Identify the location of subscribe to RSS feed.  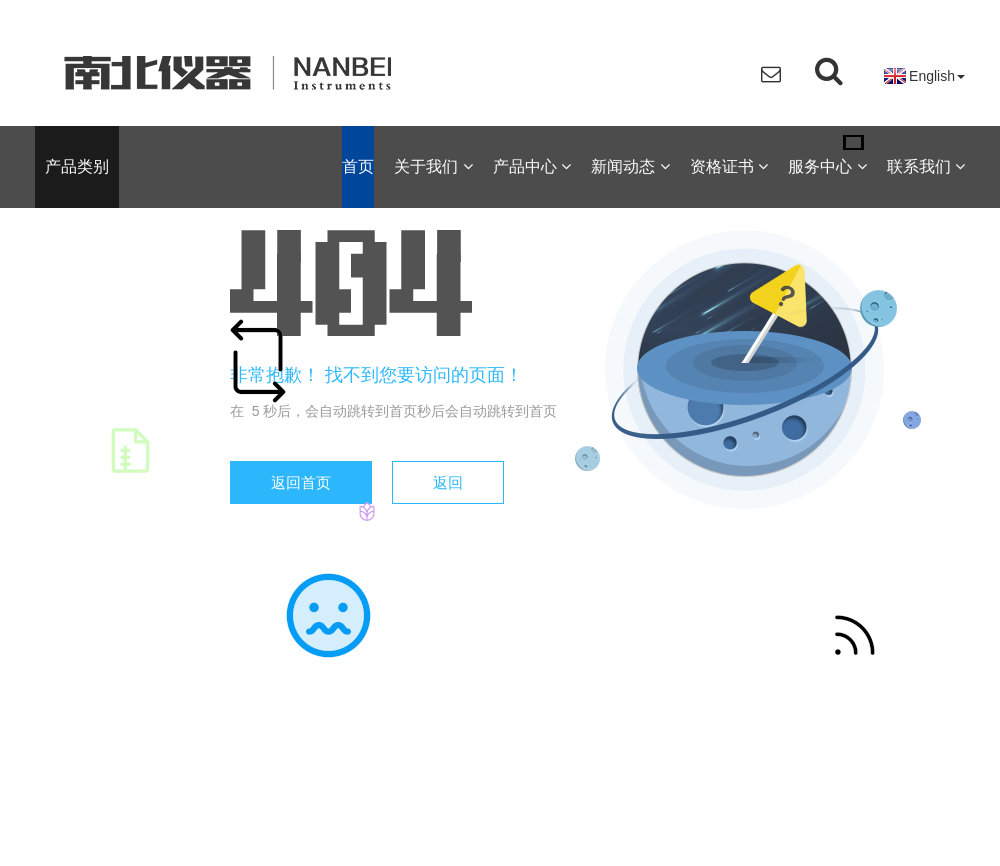
(852, 638).